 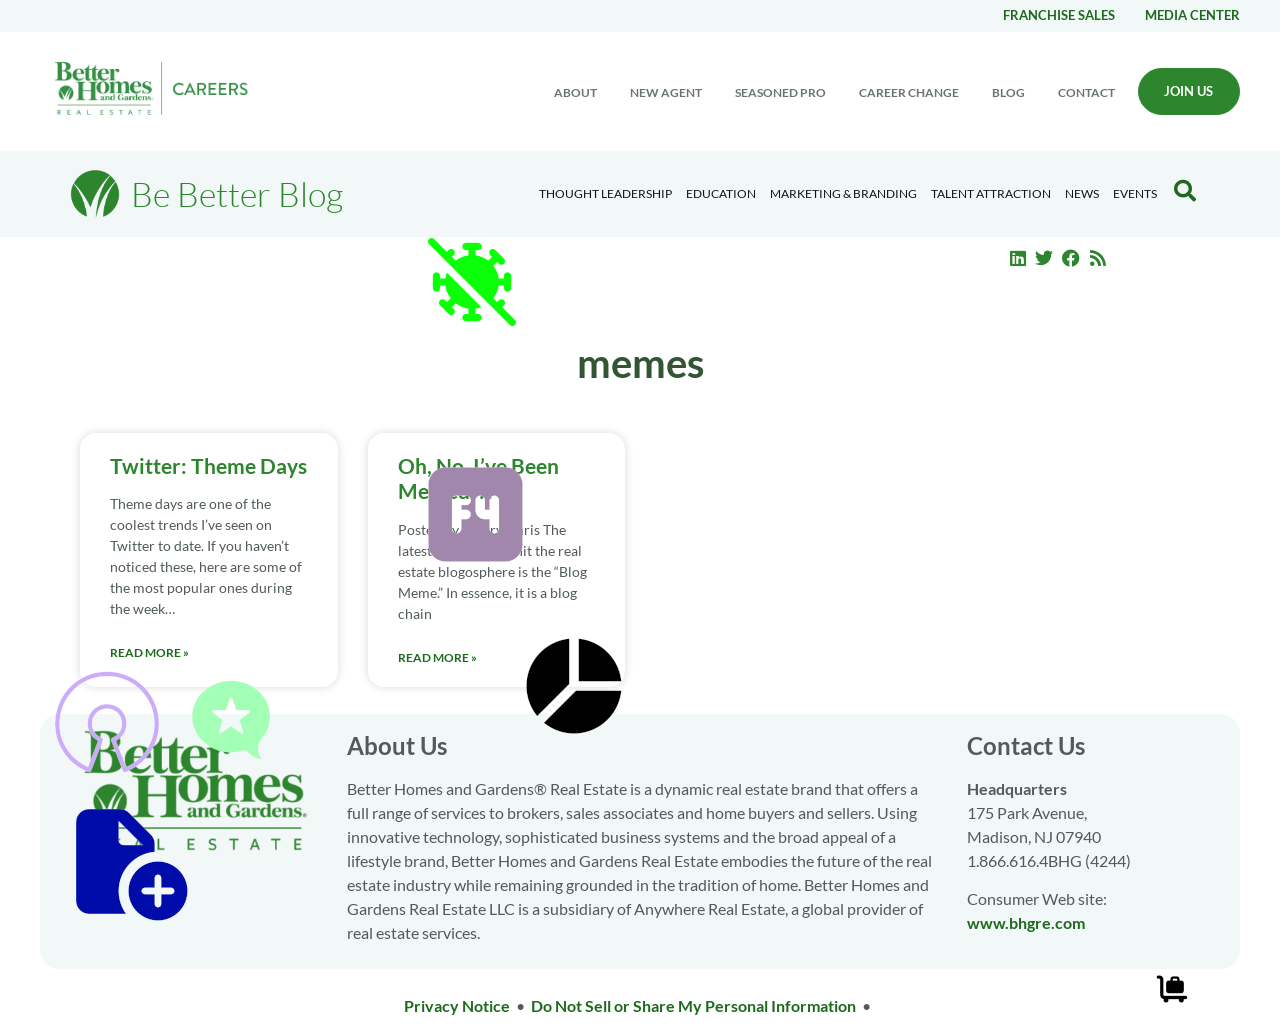 I want to click on view data breakdown by category, so click(x=574, y=686).